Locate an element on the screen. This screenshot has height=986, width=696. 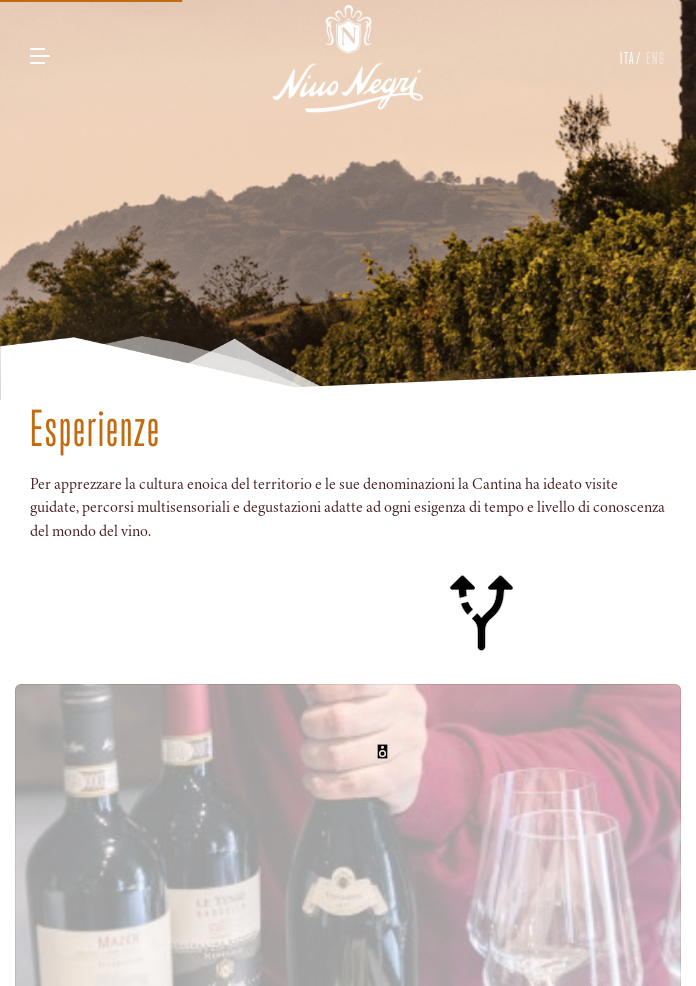
view alternative routes is located at coordinates (481, 612).